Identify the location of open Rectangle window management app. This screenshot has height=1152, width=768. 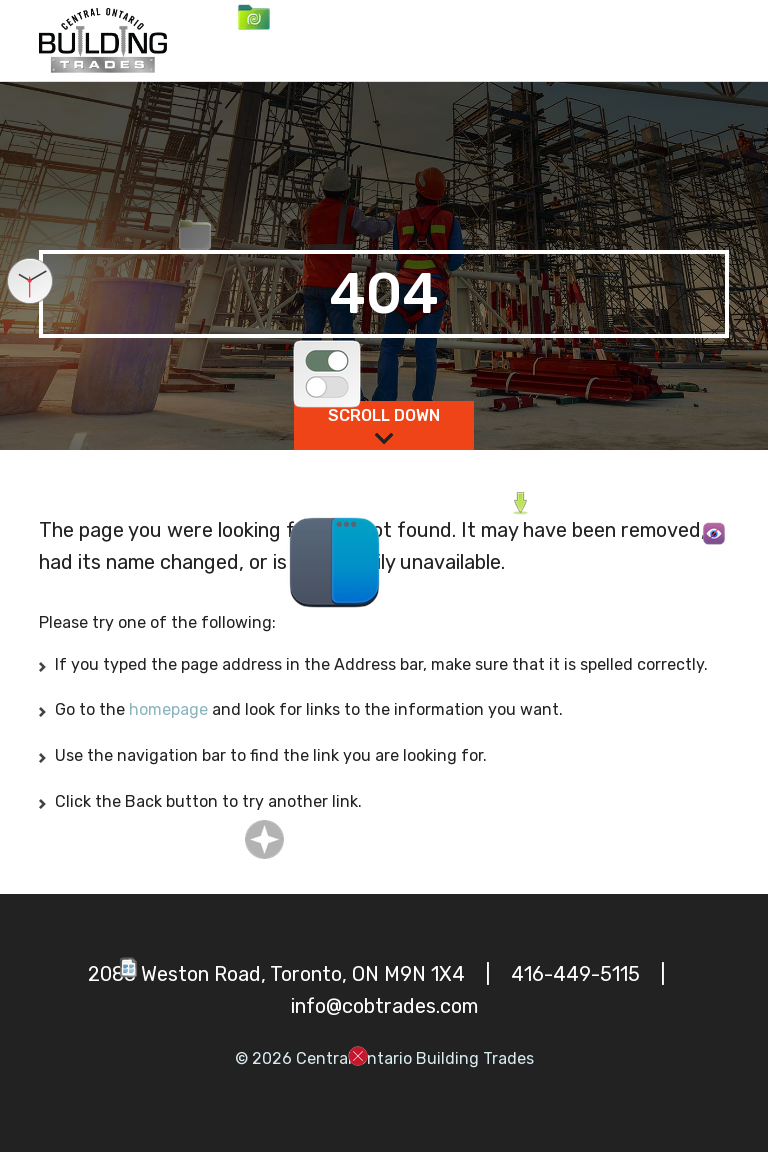
(334, 562).